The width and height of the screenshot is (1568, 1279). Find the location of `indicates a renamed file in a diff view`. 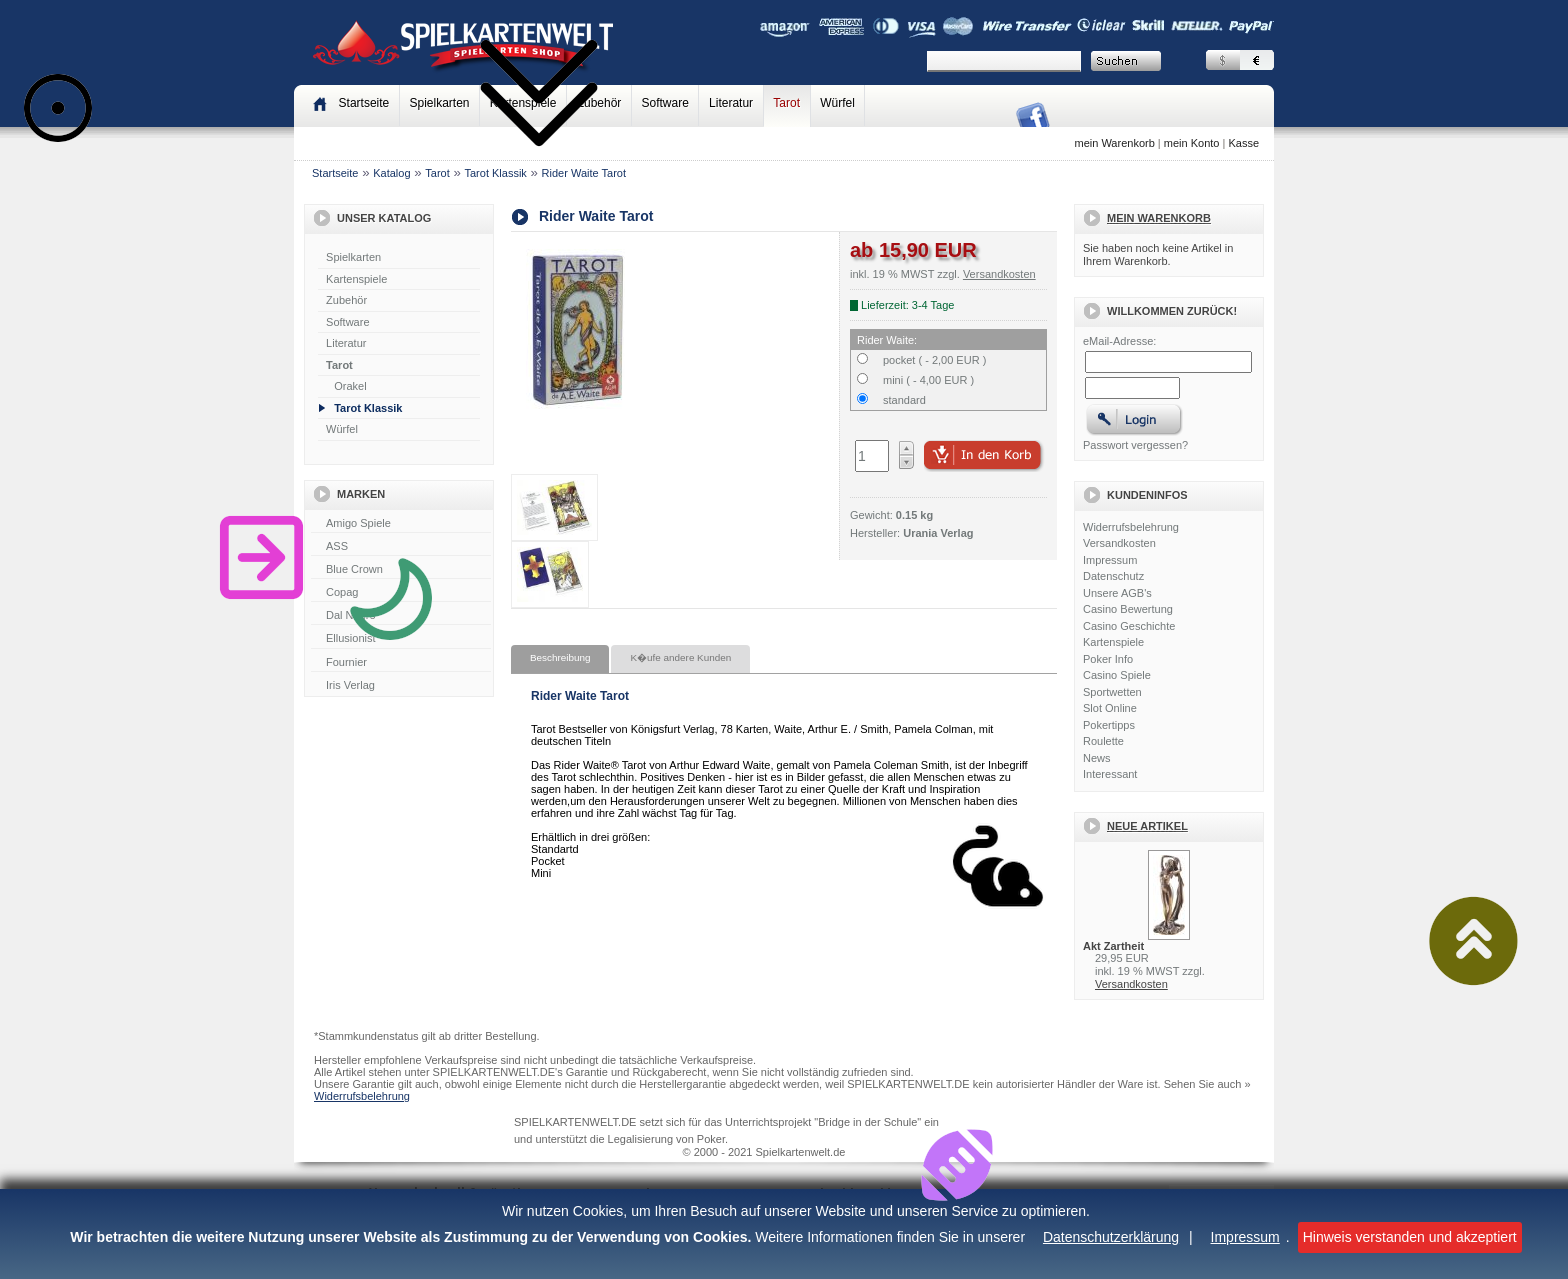

indicates a renamed file in a diff view is located at coordinates (261, 557).